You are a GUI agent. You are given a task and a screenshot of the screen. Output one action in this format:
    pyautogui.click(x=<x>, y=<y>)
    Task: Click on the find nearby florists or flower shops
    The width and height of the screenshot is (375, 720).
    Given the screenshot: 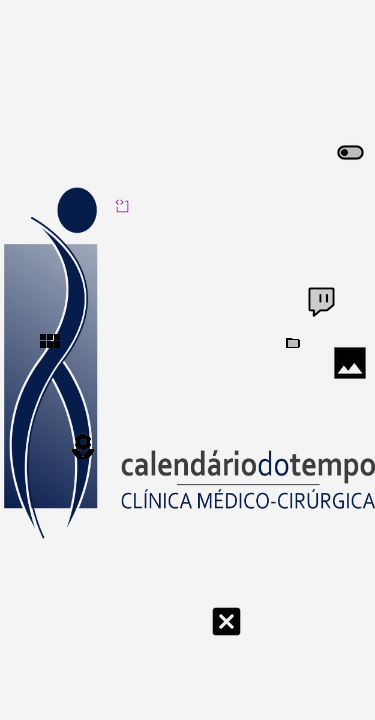 What is the action you would take?
    pyautogui.click(x=83, y=447)
    